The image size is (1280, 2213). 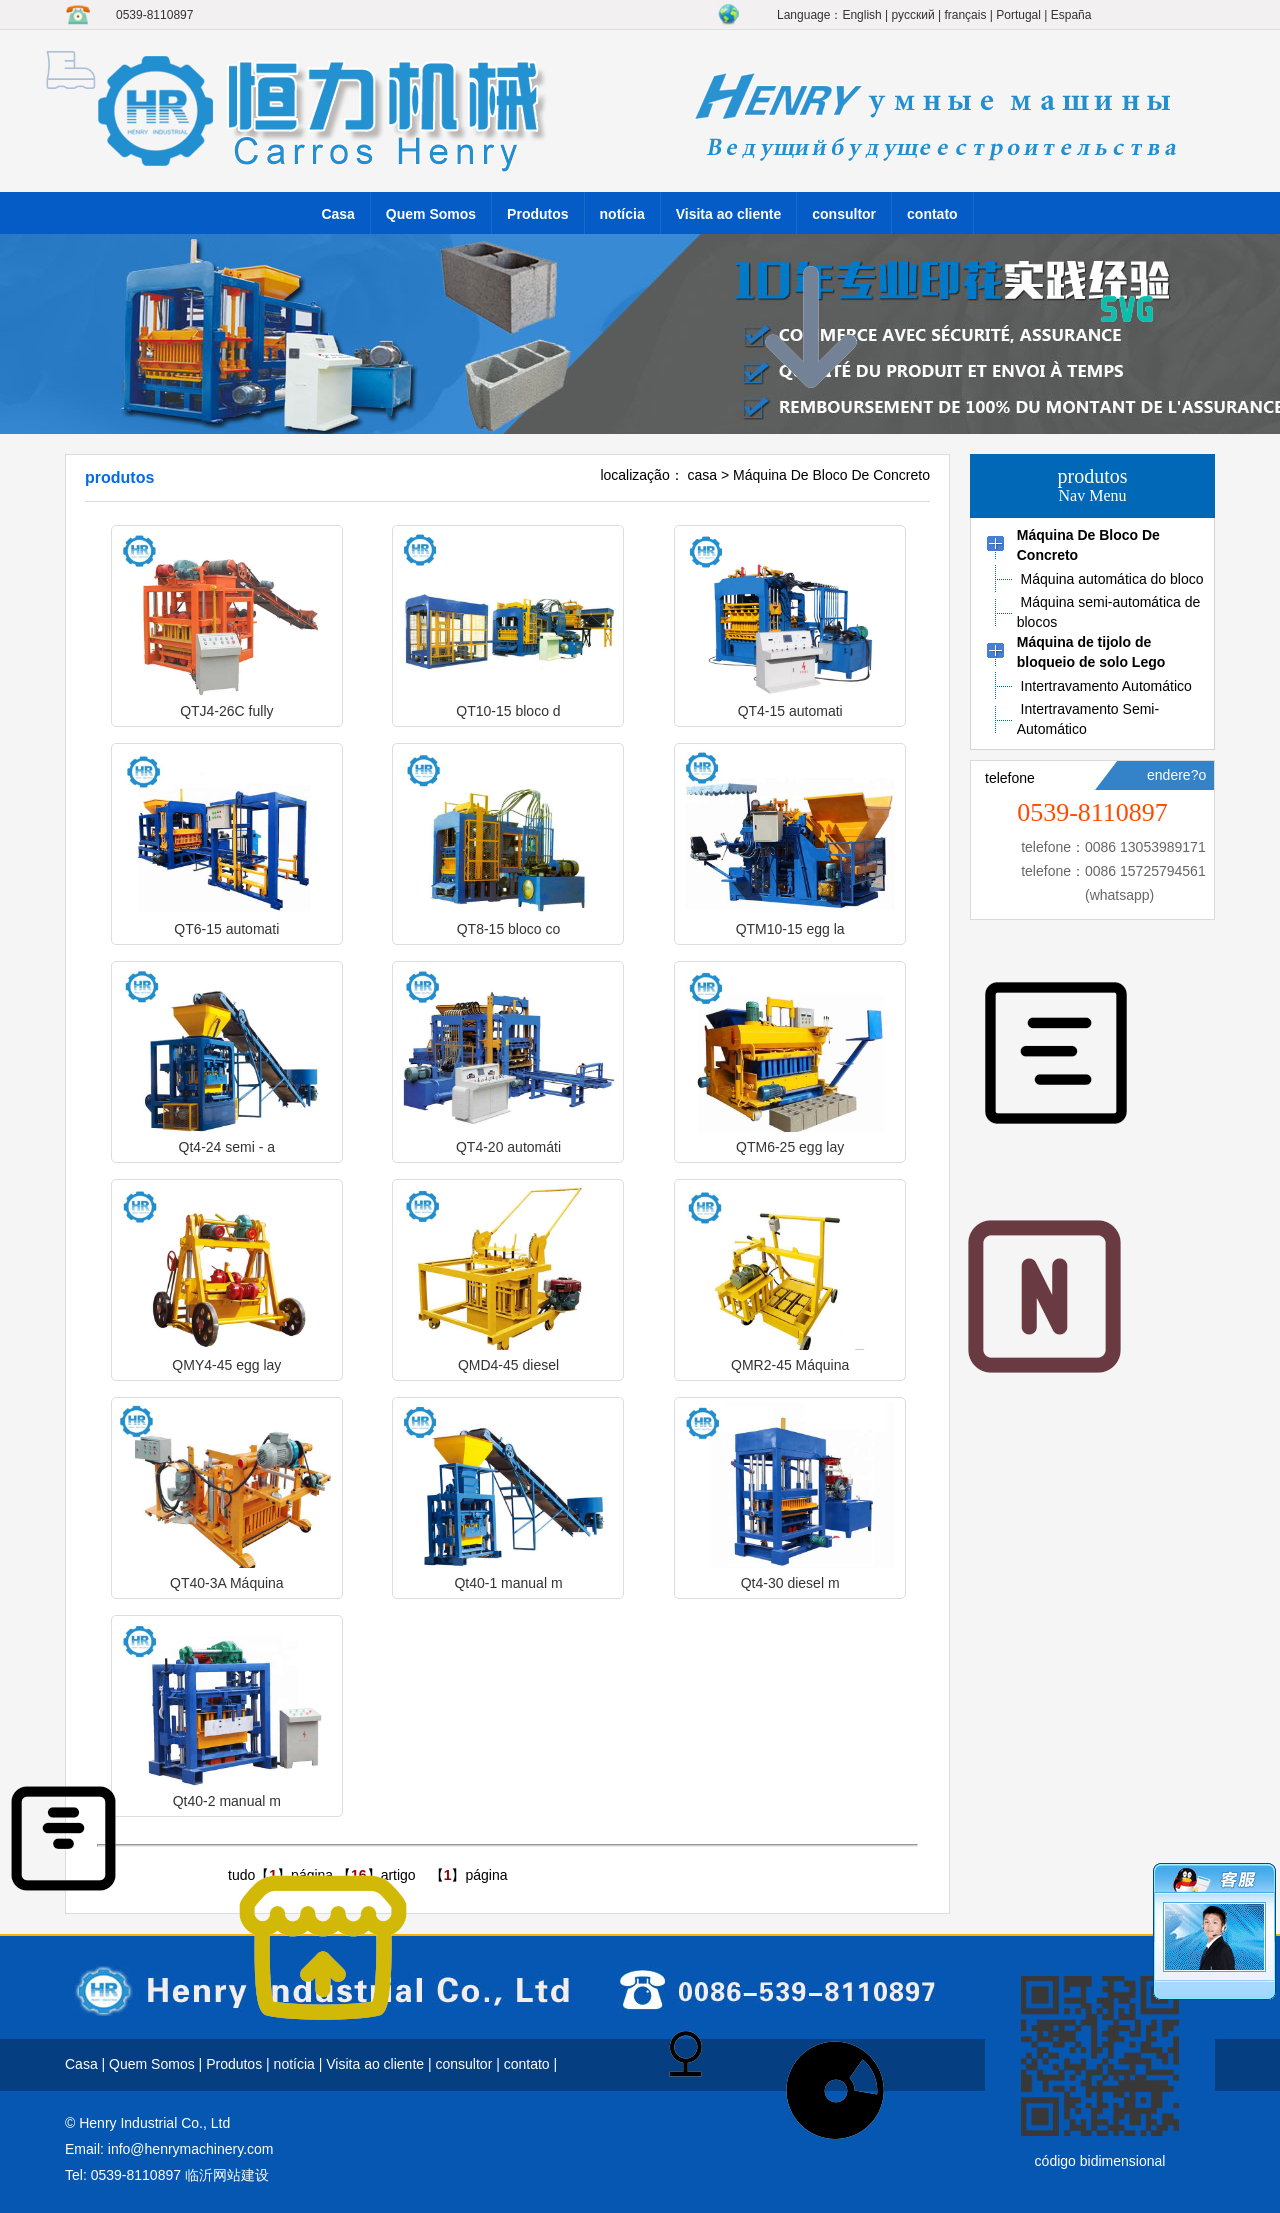 What do you see at coordinates (1127, 309) in the screenshot?
I see `indicates an SVG file format` at bounding box center [1127, 309].